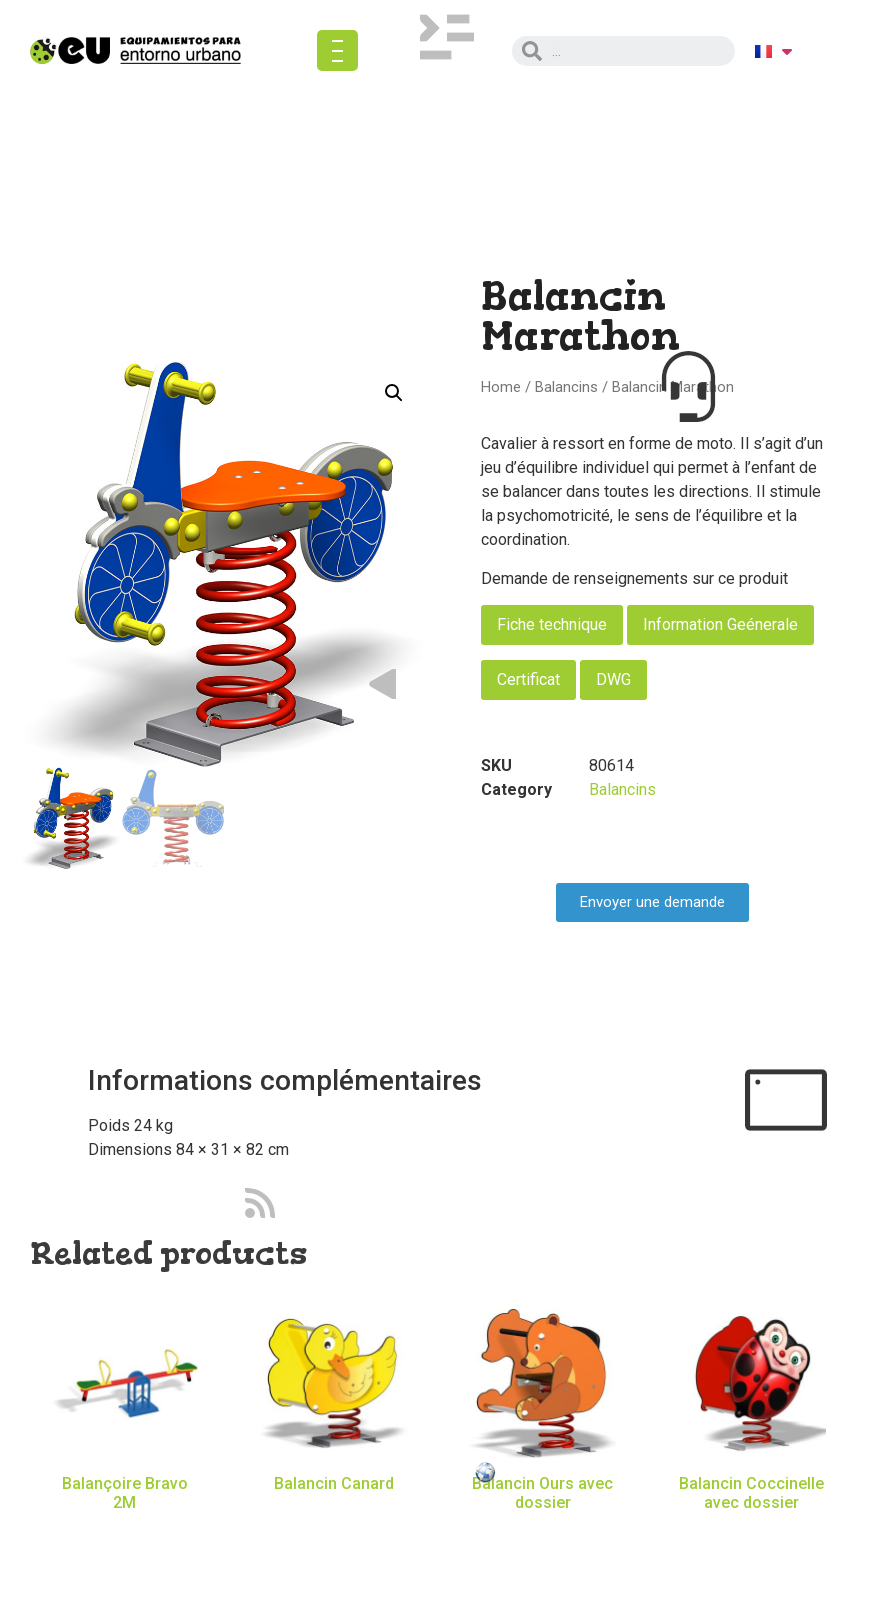 This screenshot has width=876, height=1615. I want to click on access internet and web applications, so click(485, 1472).